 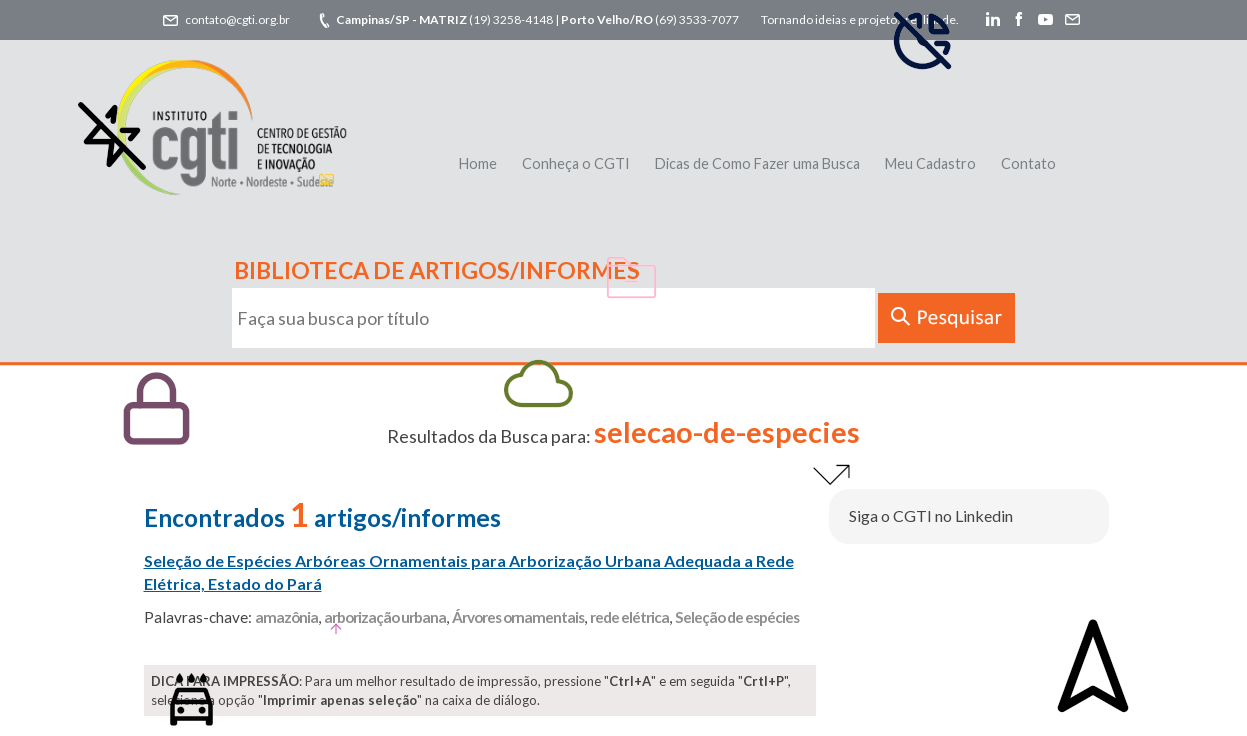 What do you see at coordinates (631, 277) in the screenshot?
I see `remove a file from this folder` at bounding box center [631, 277].